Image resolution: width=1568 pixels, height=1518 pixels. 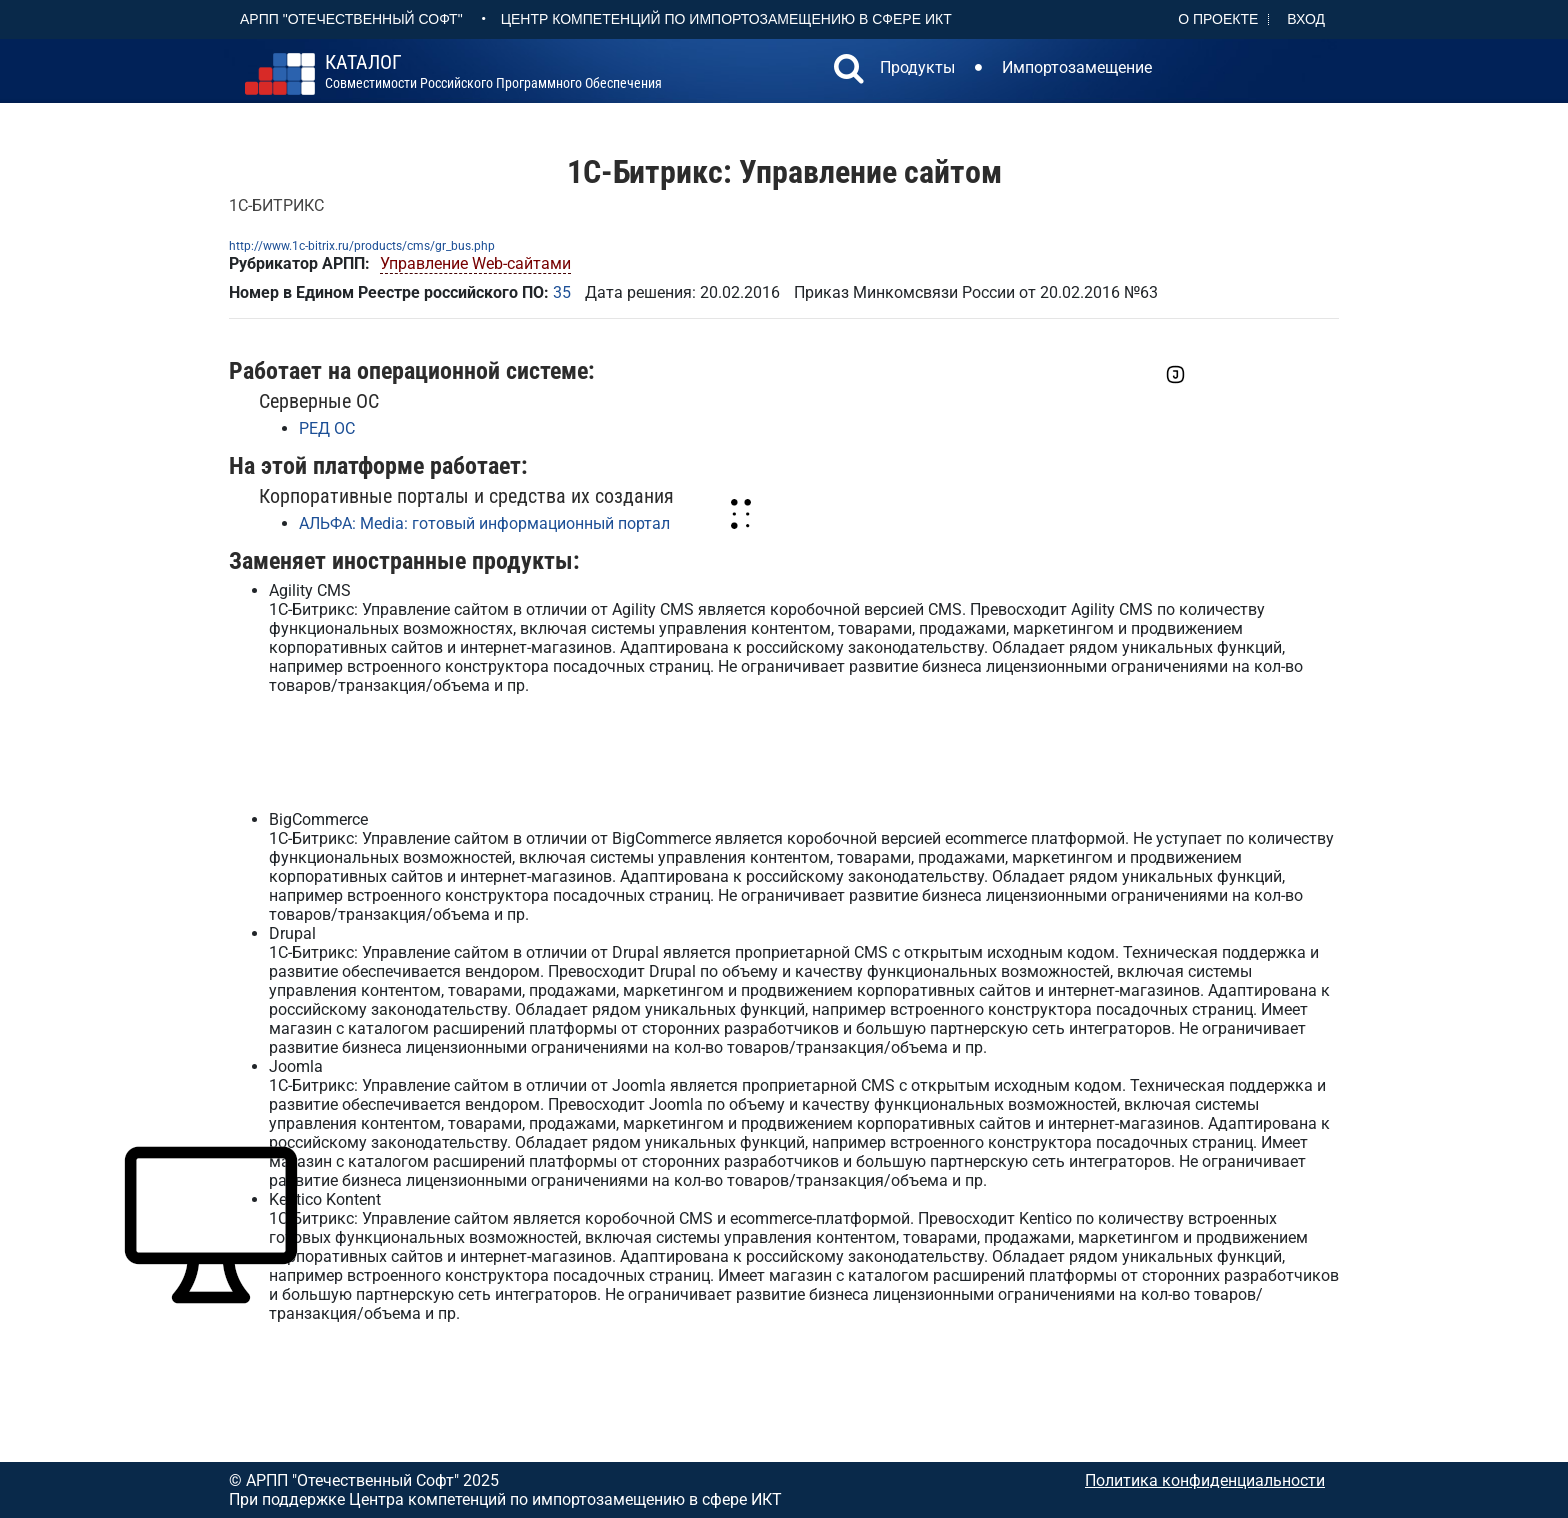 I want to click on represents an app or service starting with the letter "j", so click(x=1175, y=374).